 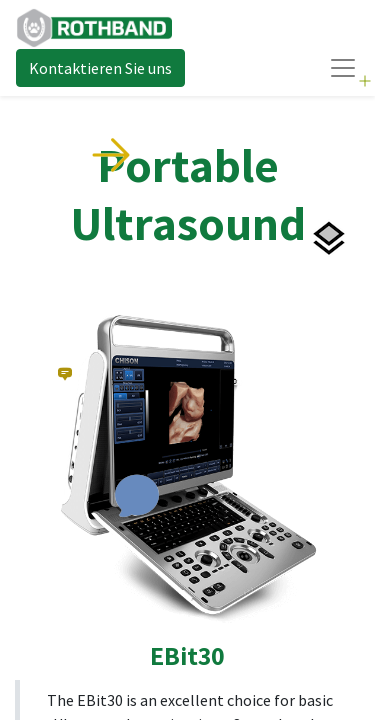 I want to click on add a new item, so click(x=365, y=81).